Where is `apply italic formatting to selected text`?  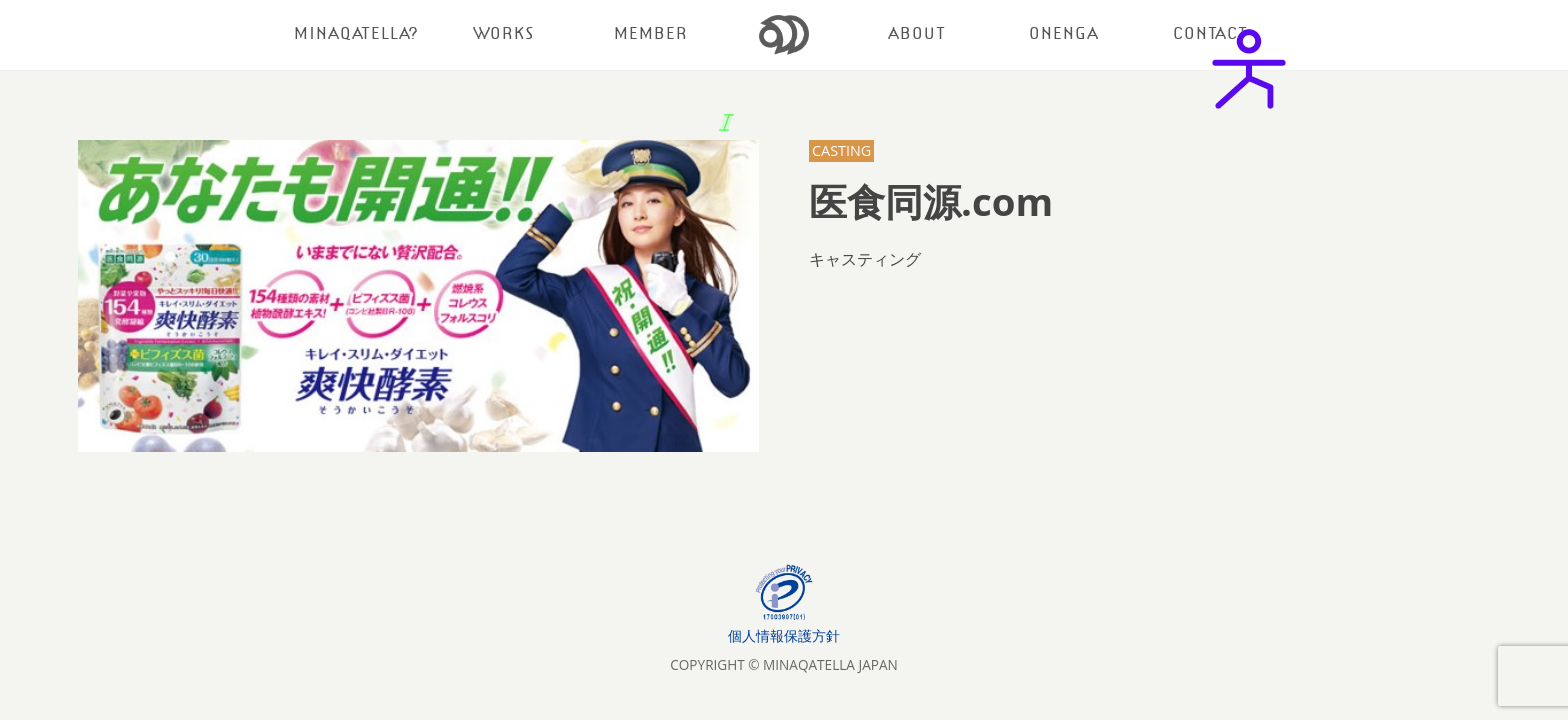
apply italic formatting to selected text is located at coordinates (726, 122).